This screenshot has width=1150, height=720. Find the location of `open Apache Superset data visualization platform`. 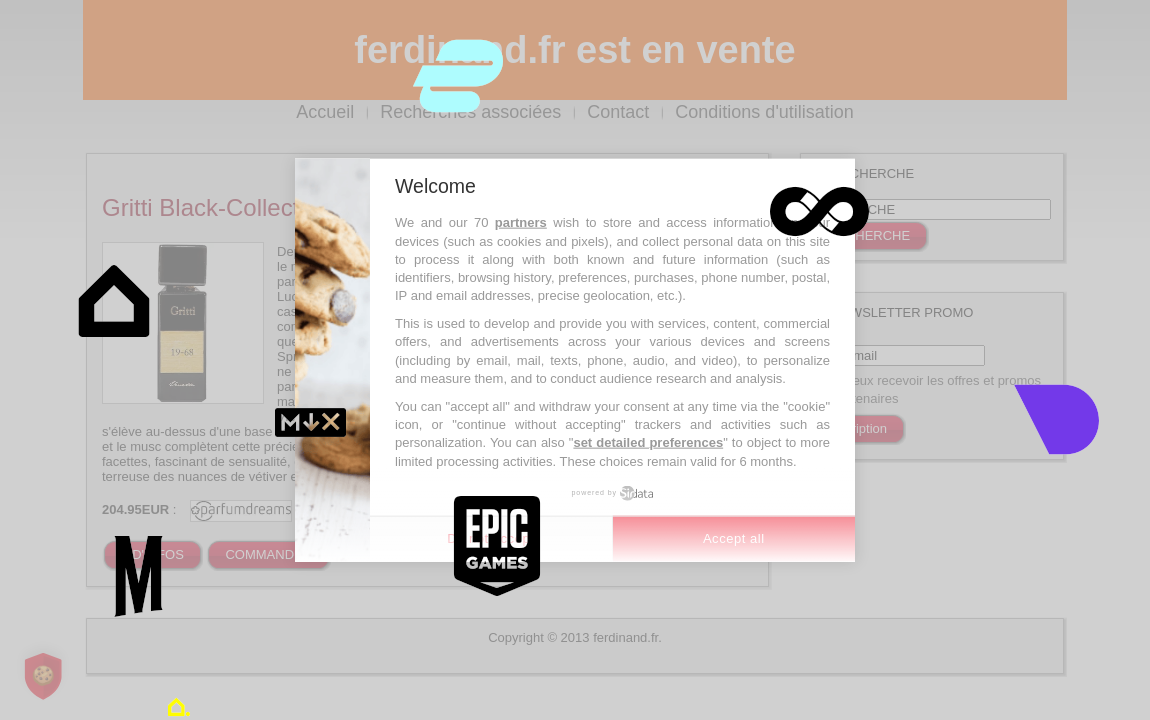

open Apache Superset data visualization platform is located at coordinates (819, 211).